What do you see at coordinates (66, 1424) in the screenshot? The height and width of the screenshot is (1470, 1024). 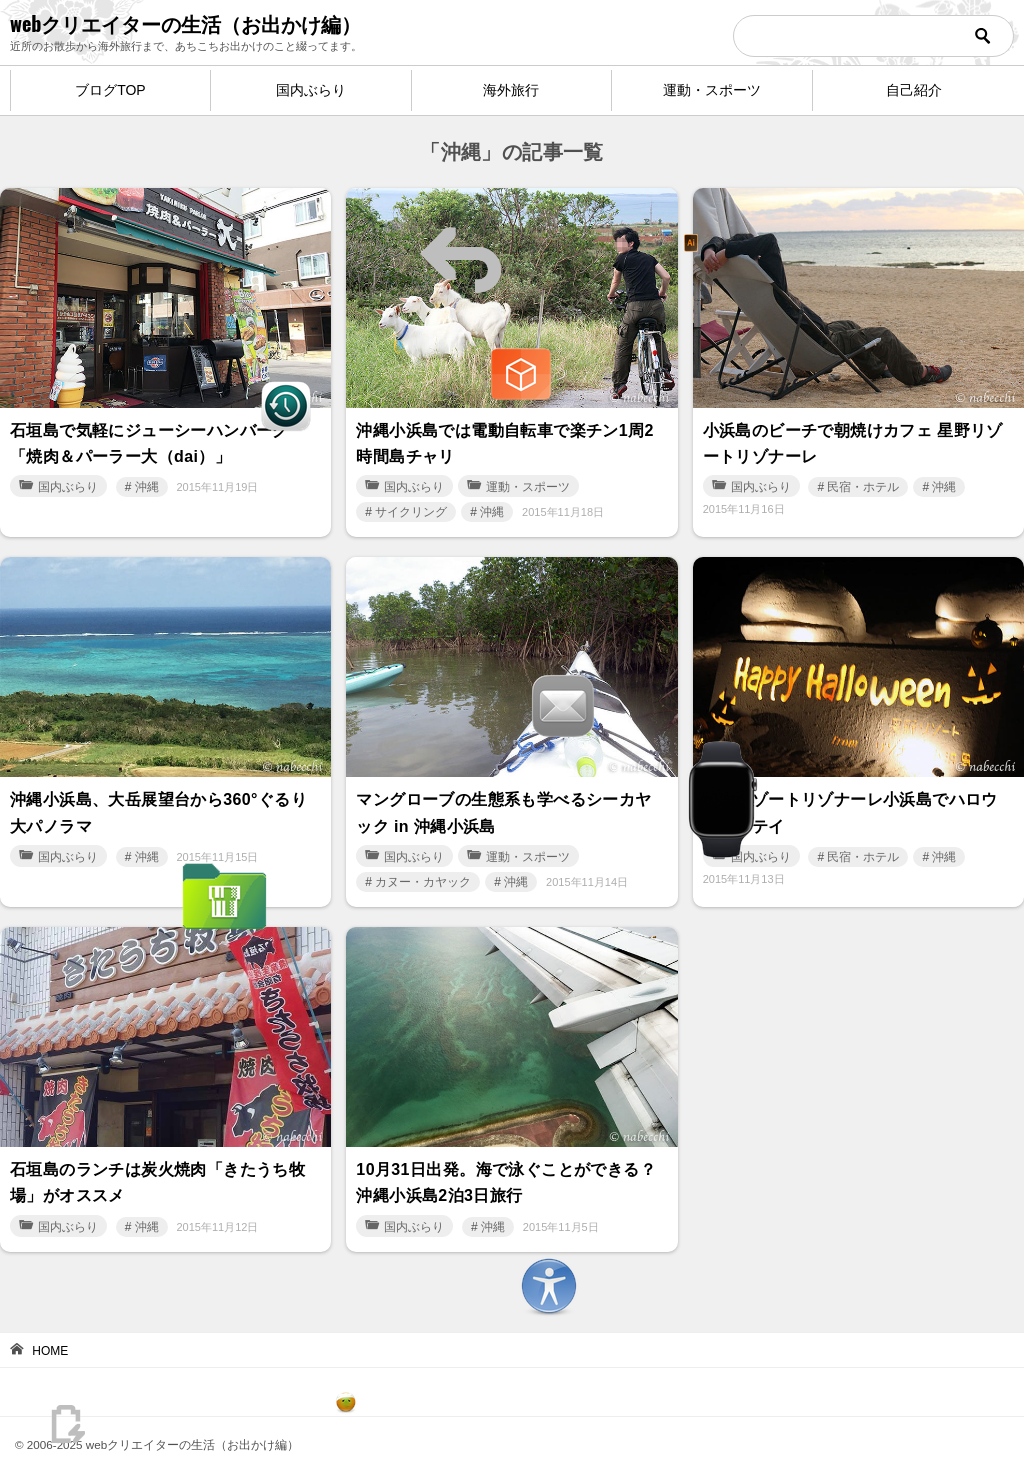 I see `indicates battery is empty but currently charging` at bounding box center [66, 1424].